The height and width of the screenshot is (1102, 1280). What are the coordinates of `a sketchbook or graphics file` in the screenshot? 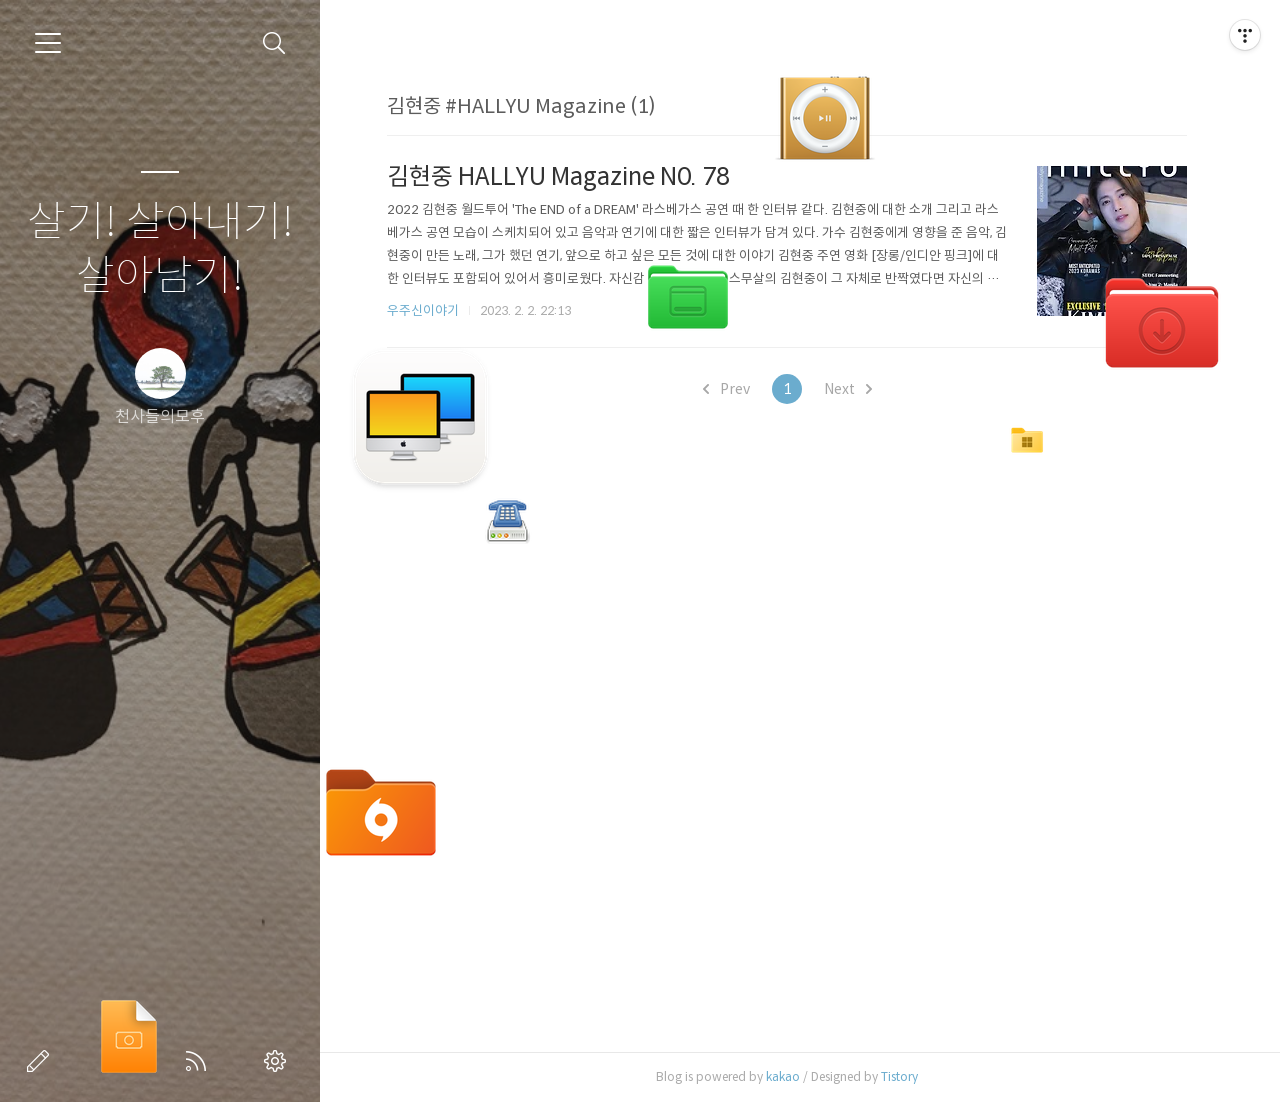 It's located at (129, 1038).